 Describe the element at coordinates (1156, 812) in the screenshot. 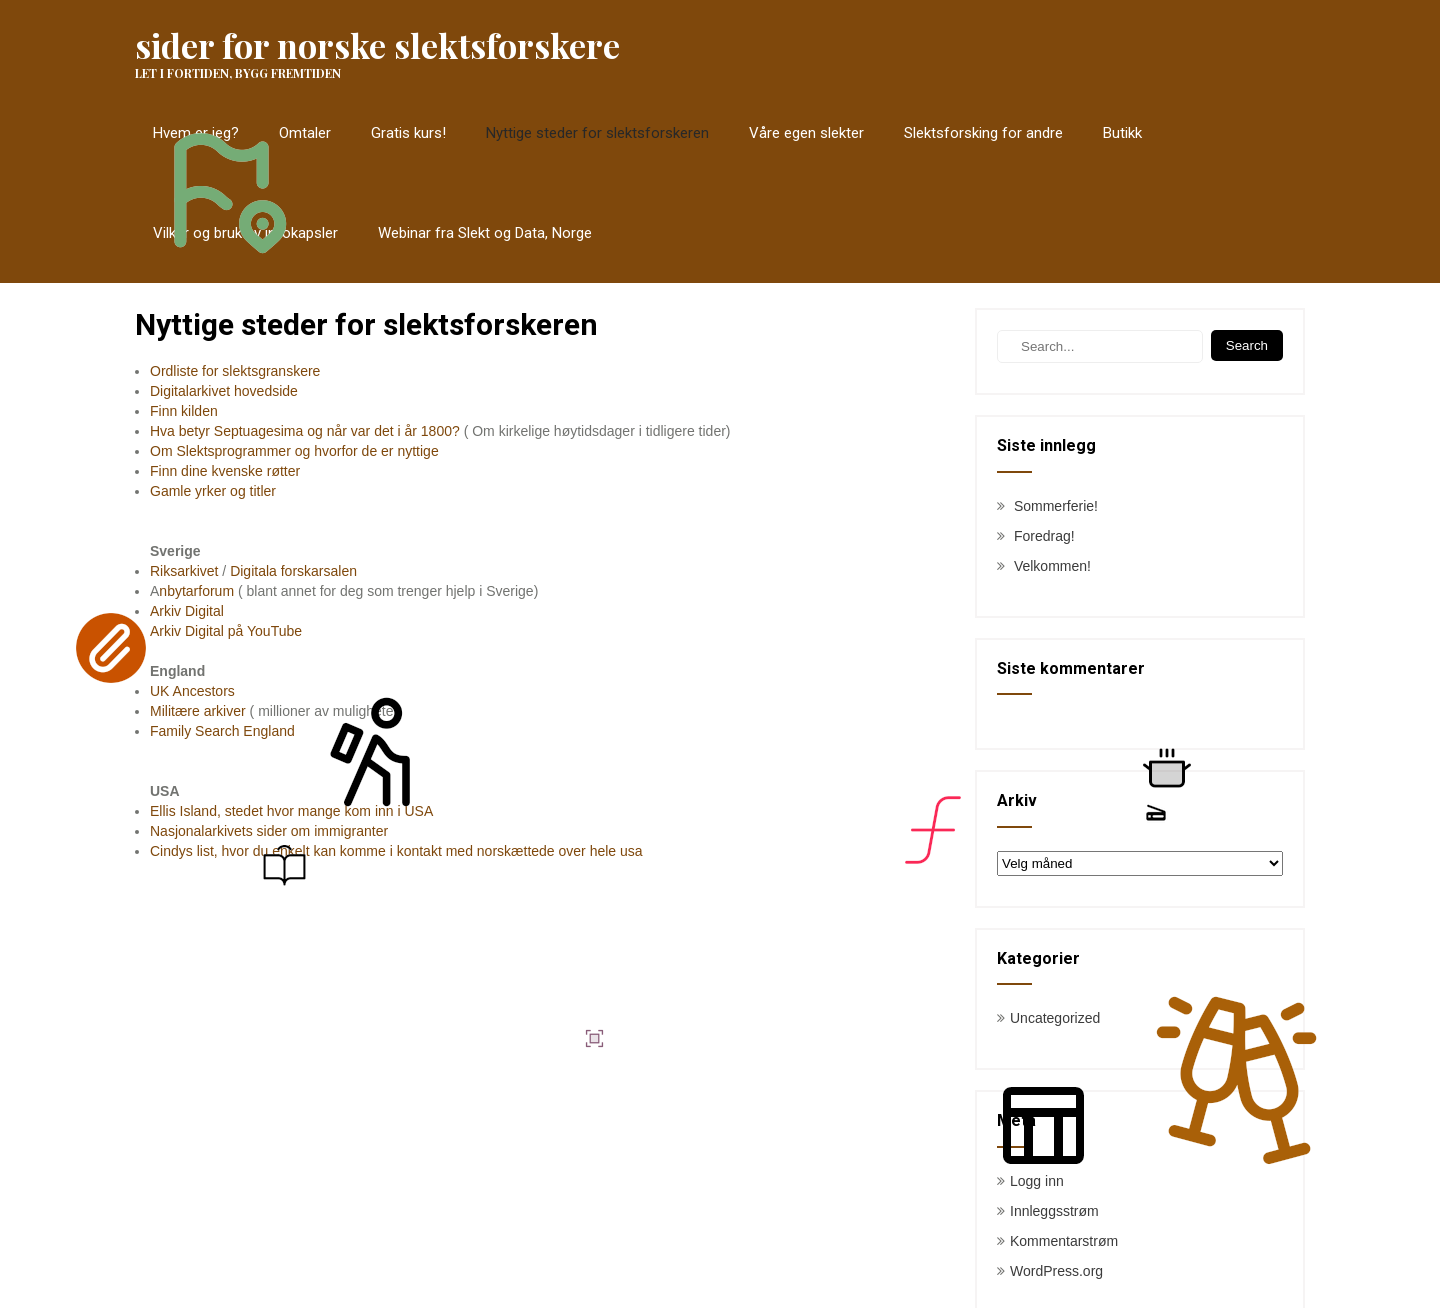

I see `scan a document` at that location.